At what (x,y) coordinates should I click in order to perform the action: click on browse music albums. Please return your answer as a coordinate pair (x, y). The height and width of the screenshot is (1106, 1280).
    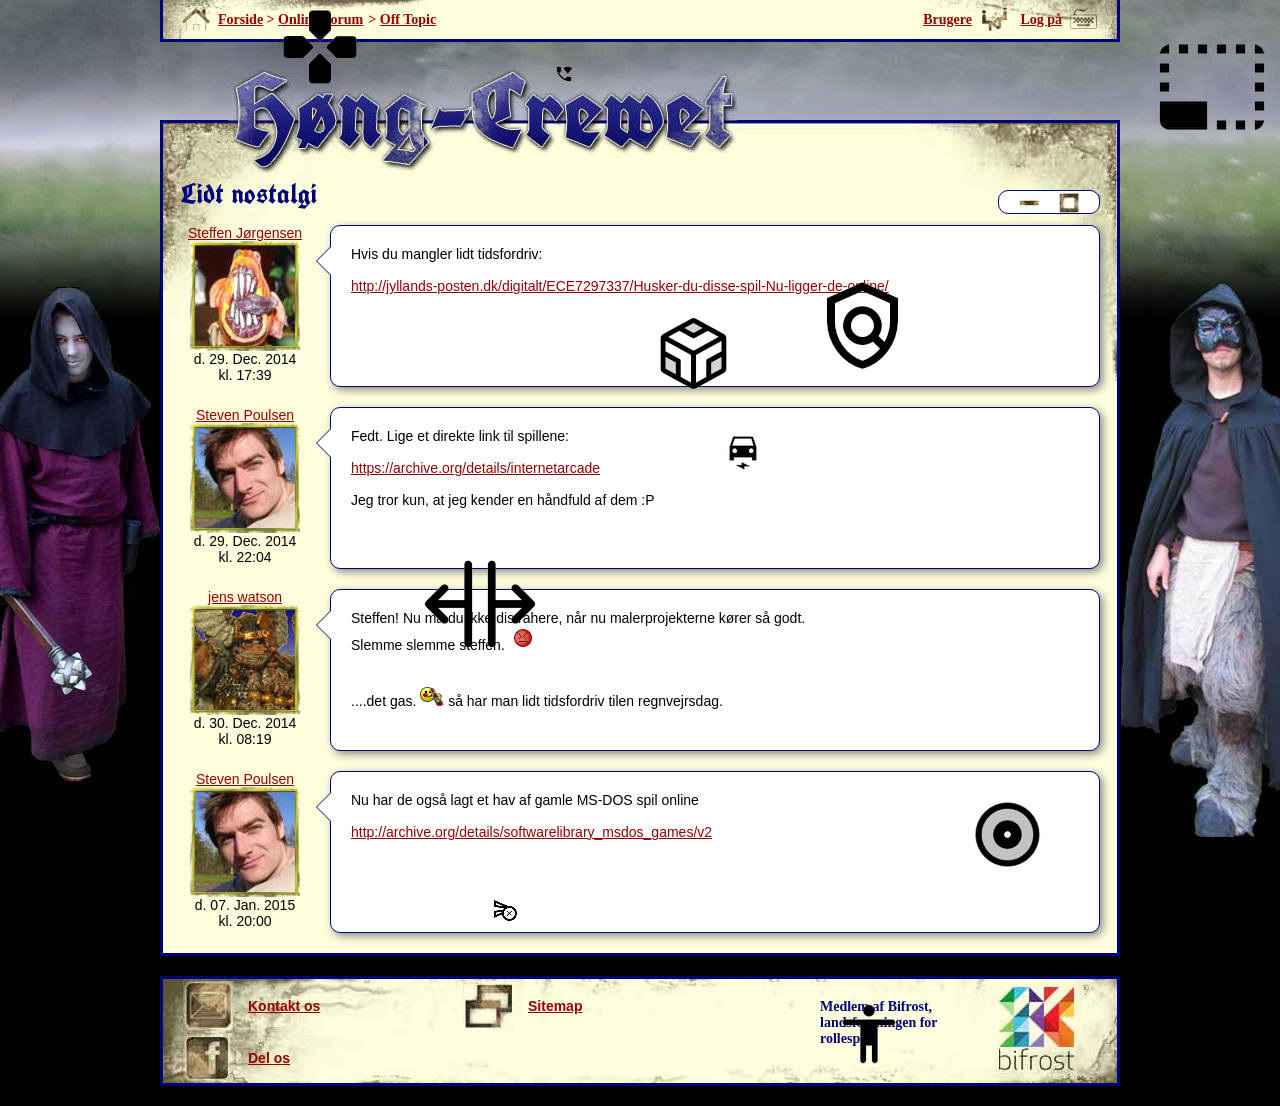
    Looking at the image, I should click on (1007, 834).